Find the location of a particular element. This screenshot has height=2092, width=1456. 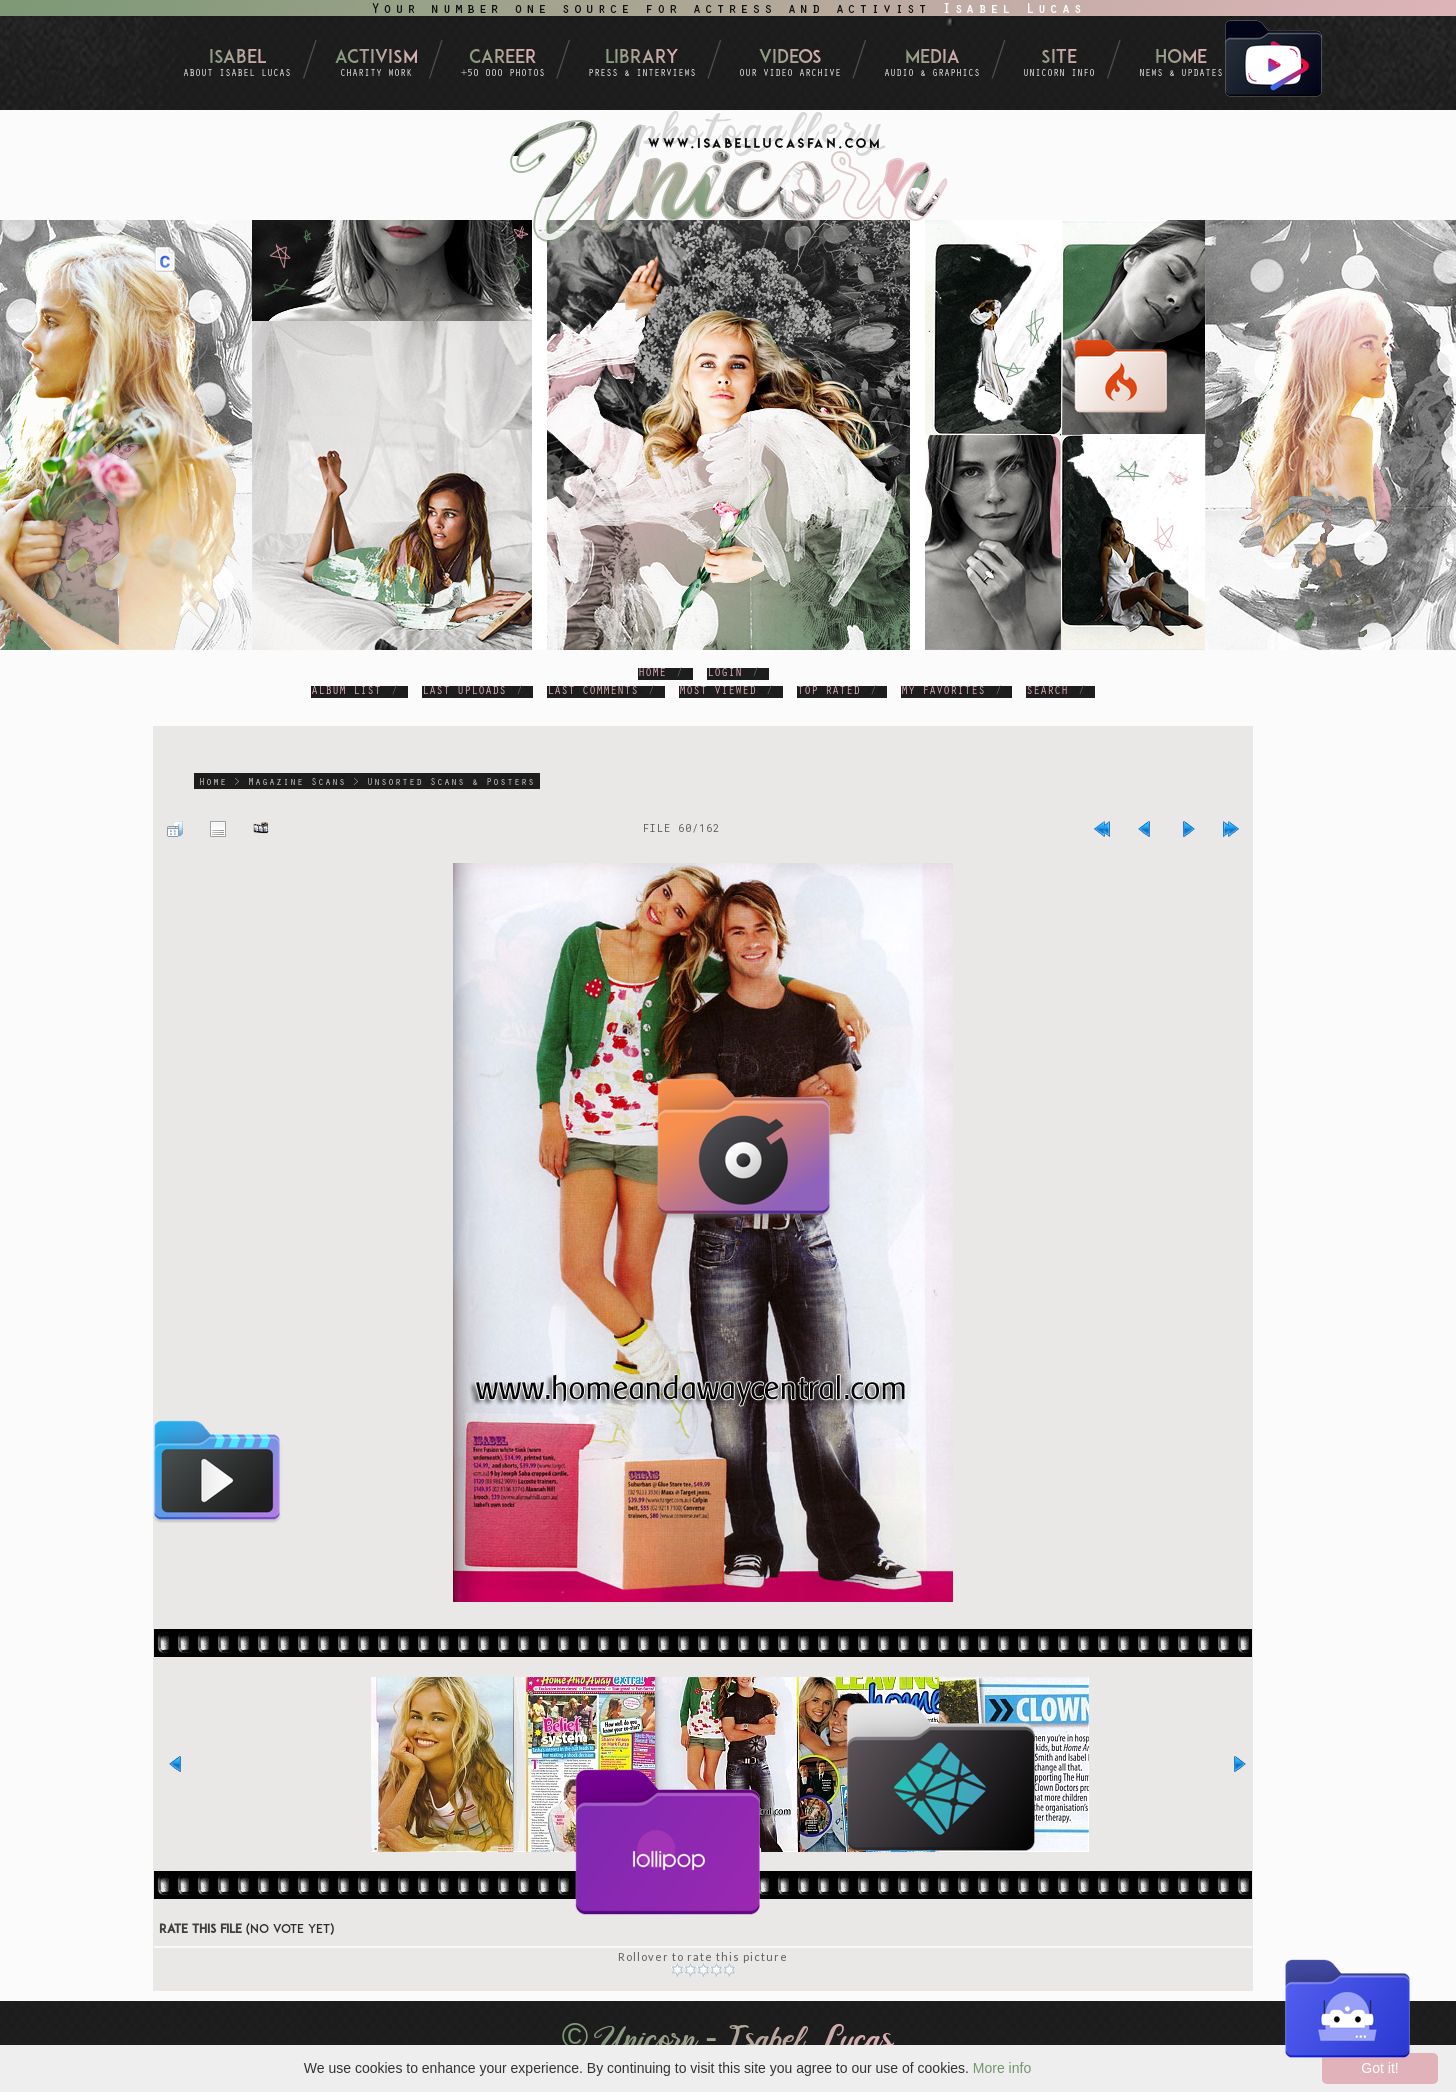

open folder containing discord bot files is located at coordinates (1347, 2012).